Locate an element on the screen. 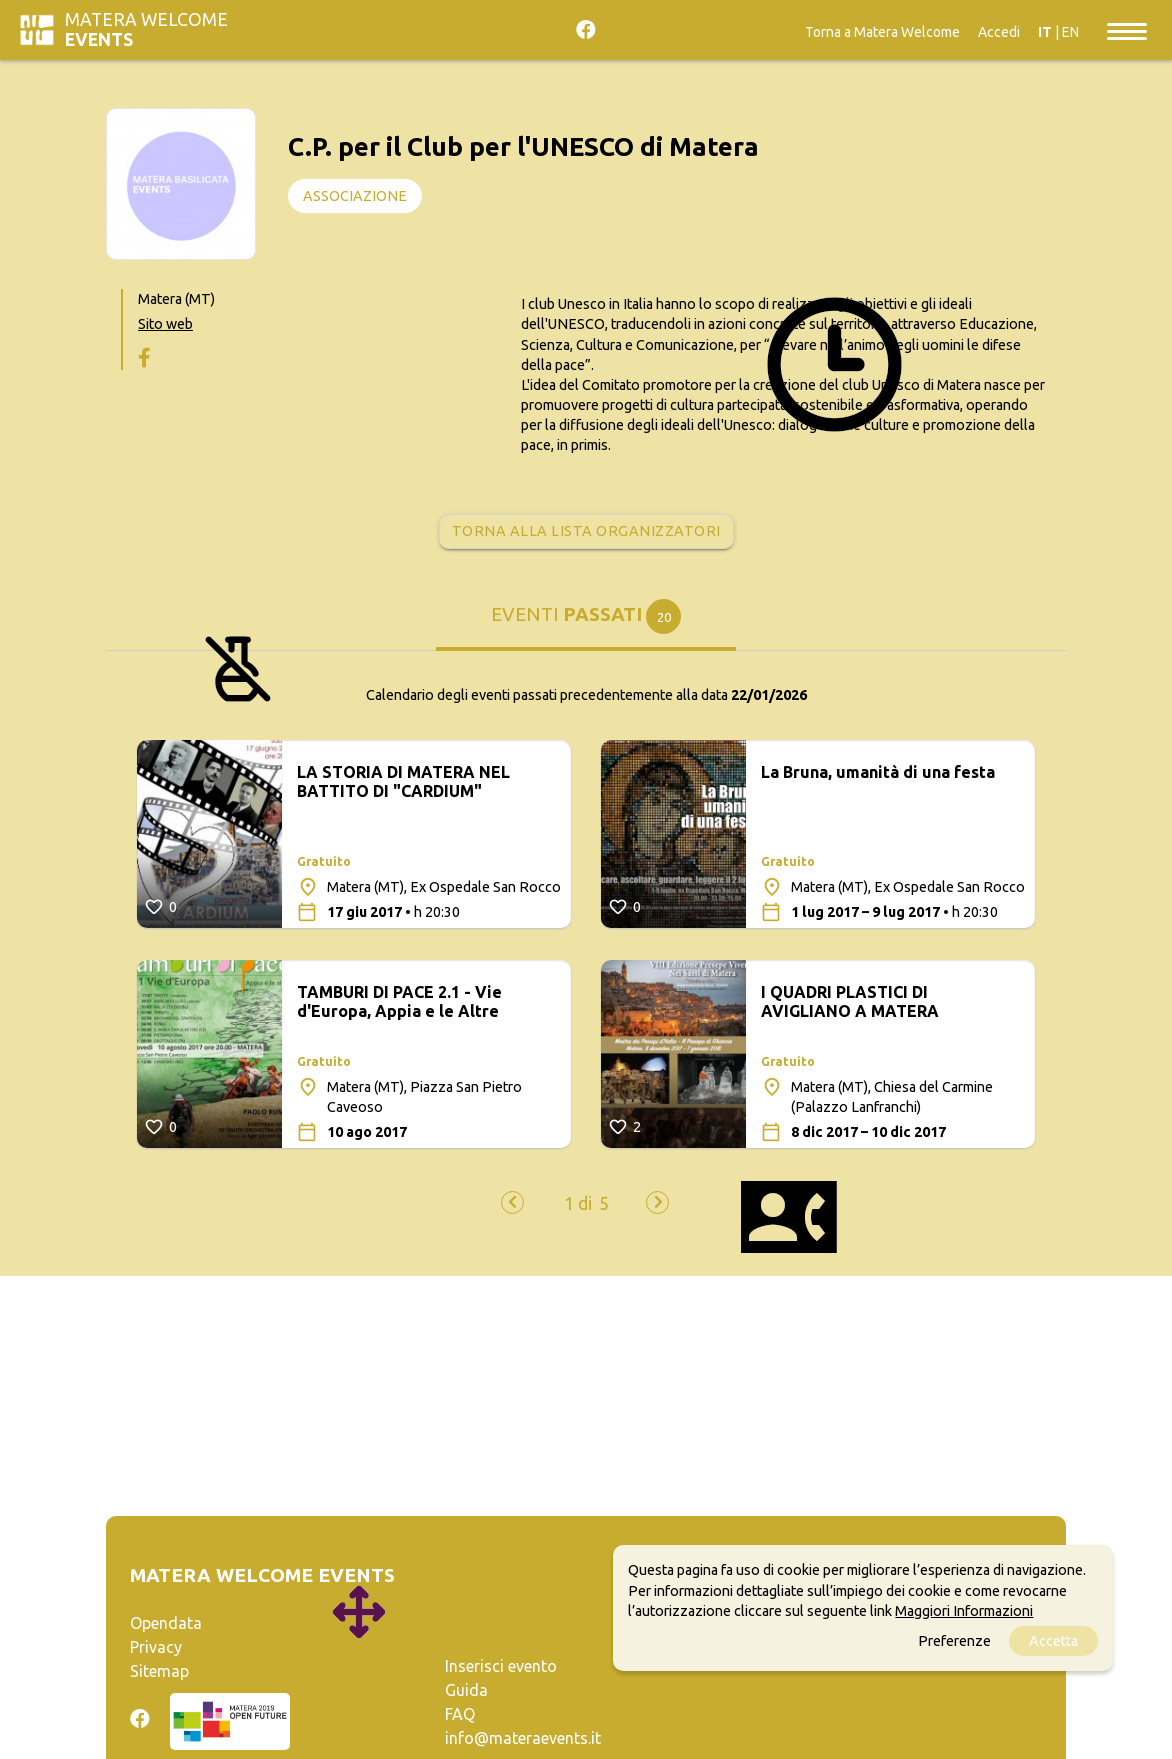  move or reposition an element is located at coordinates (359, 1612).